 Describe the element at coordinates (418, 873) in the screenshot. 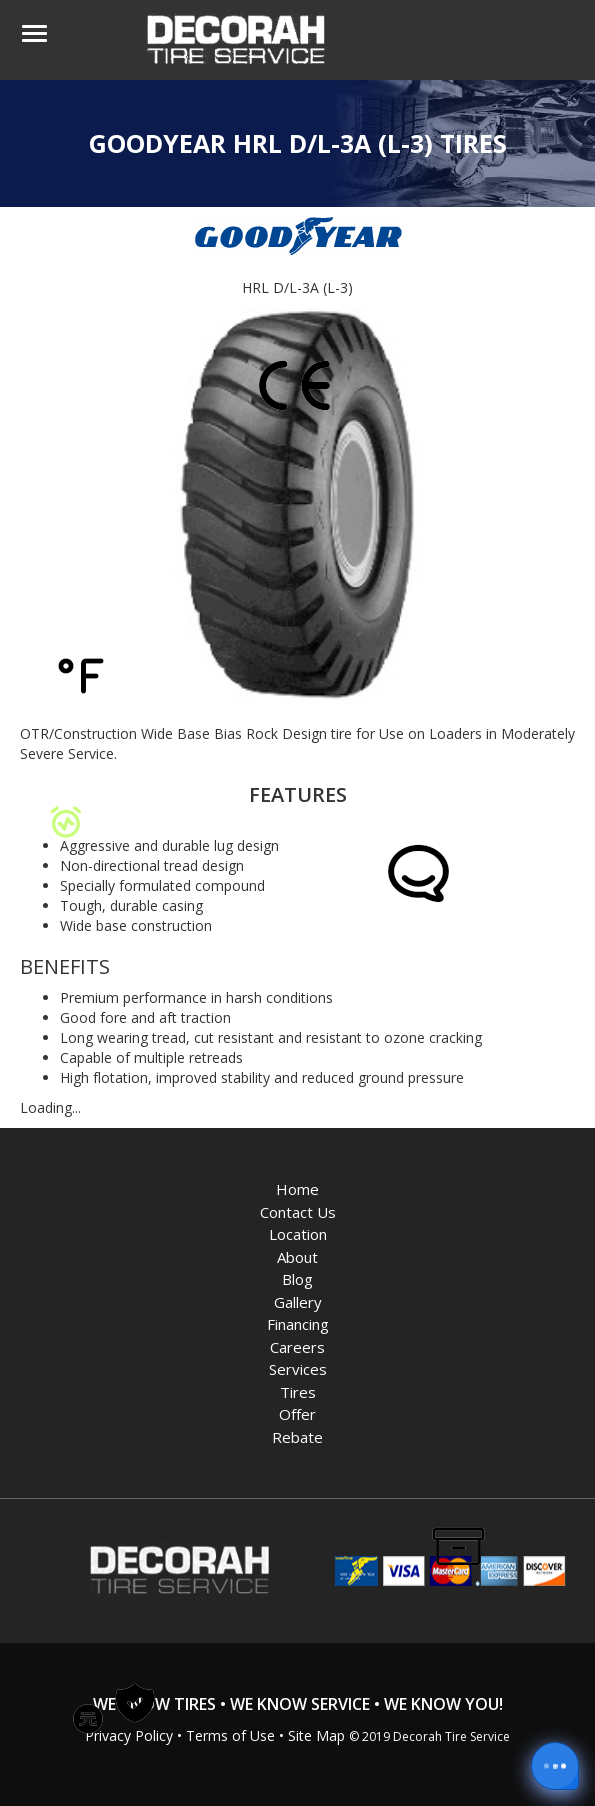

I see `open HipChat messaging app` at that location.